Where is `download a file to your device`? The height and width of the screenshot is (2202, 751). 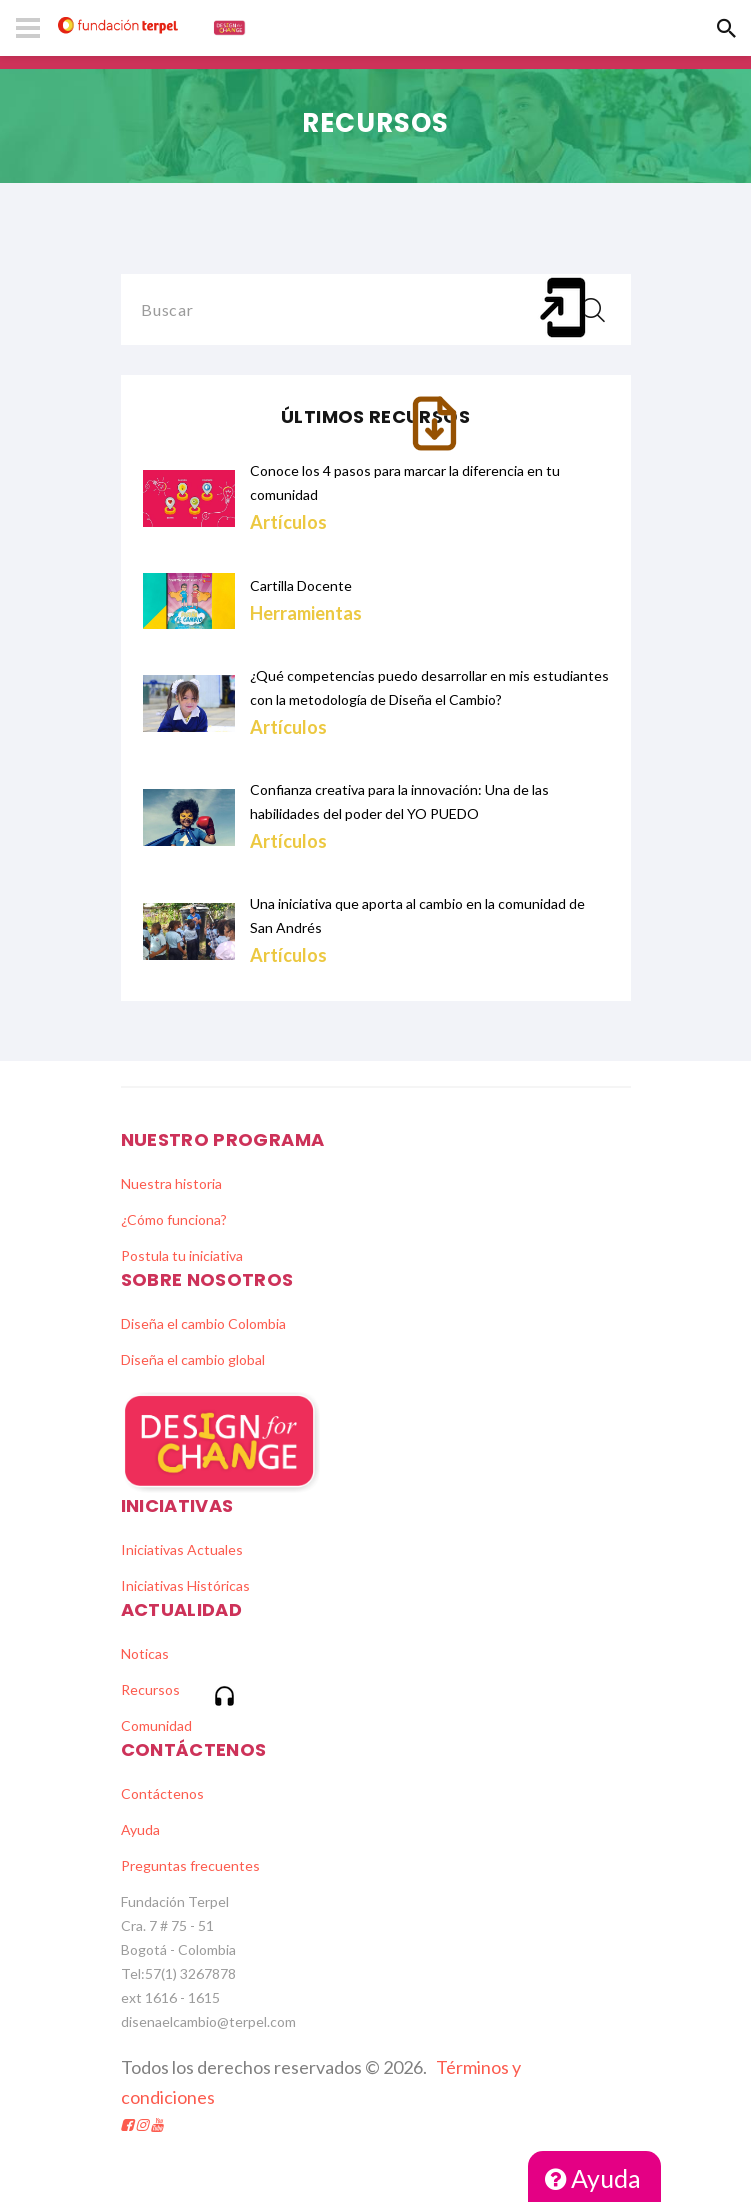 download a file to your device is located at coordinates (434, 423).